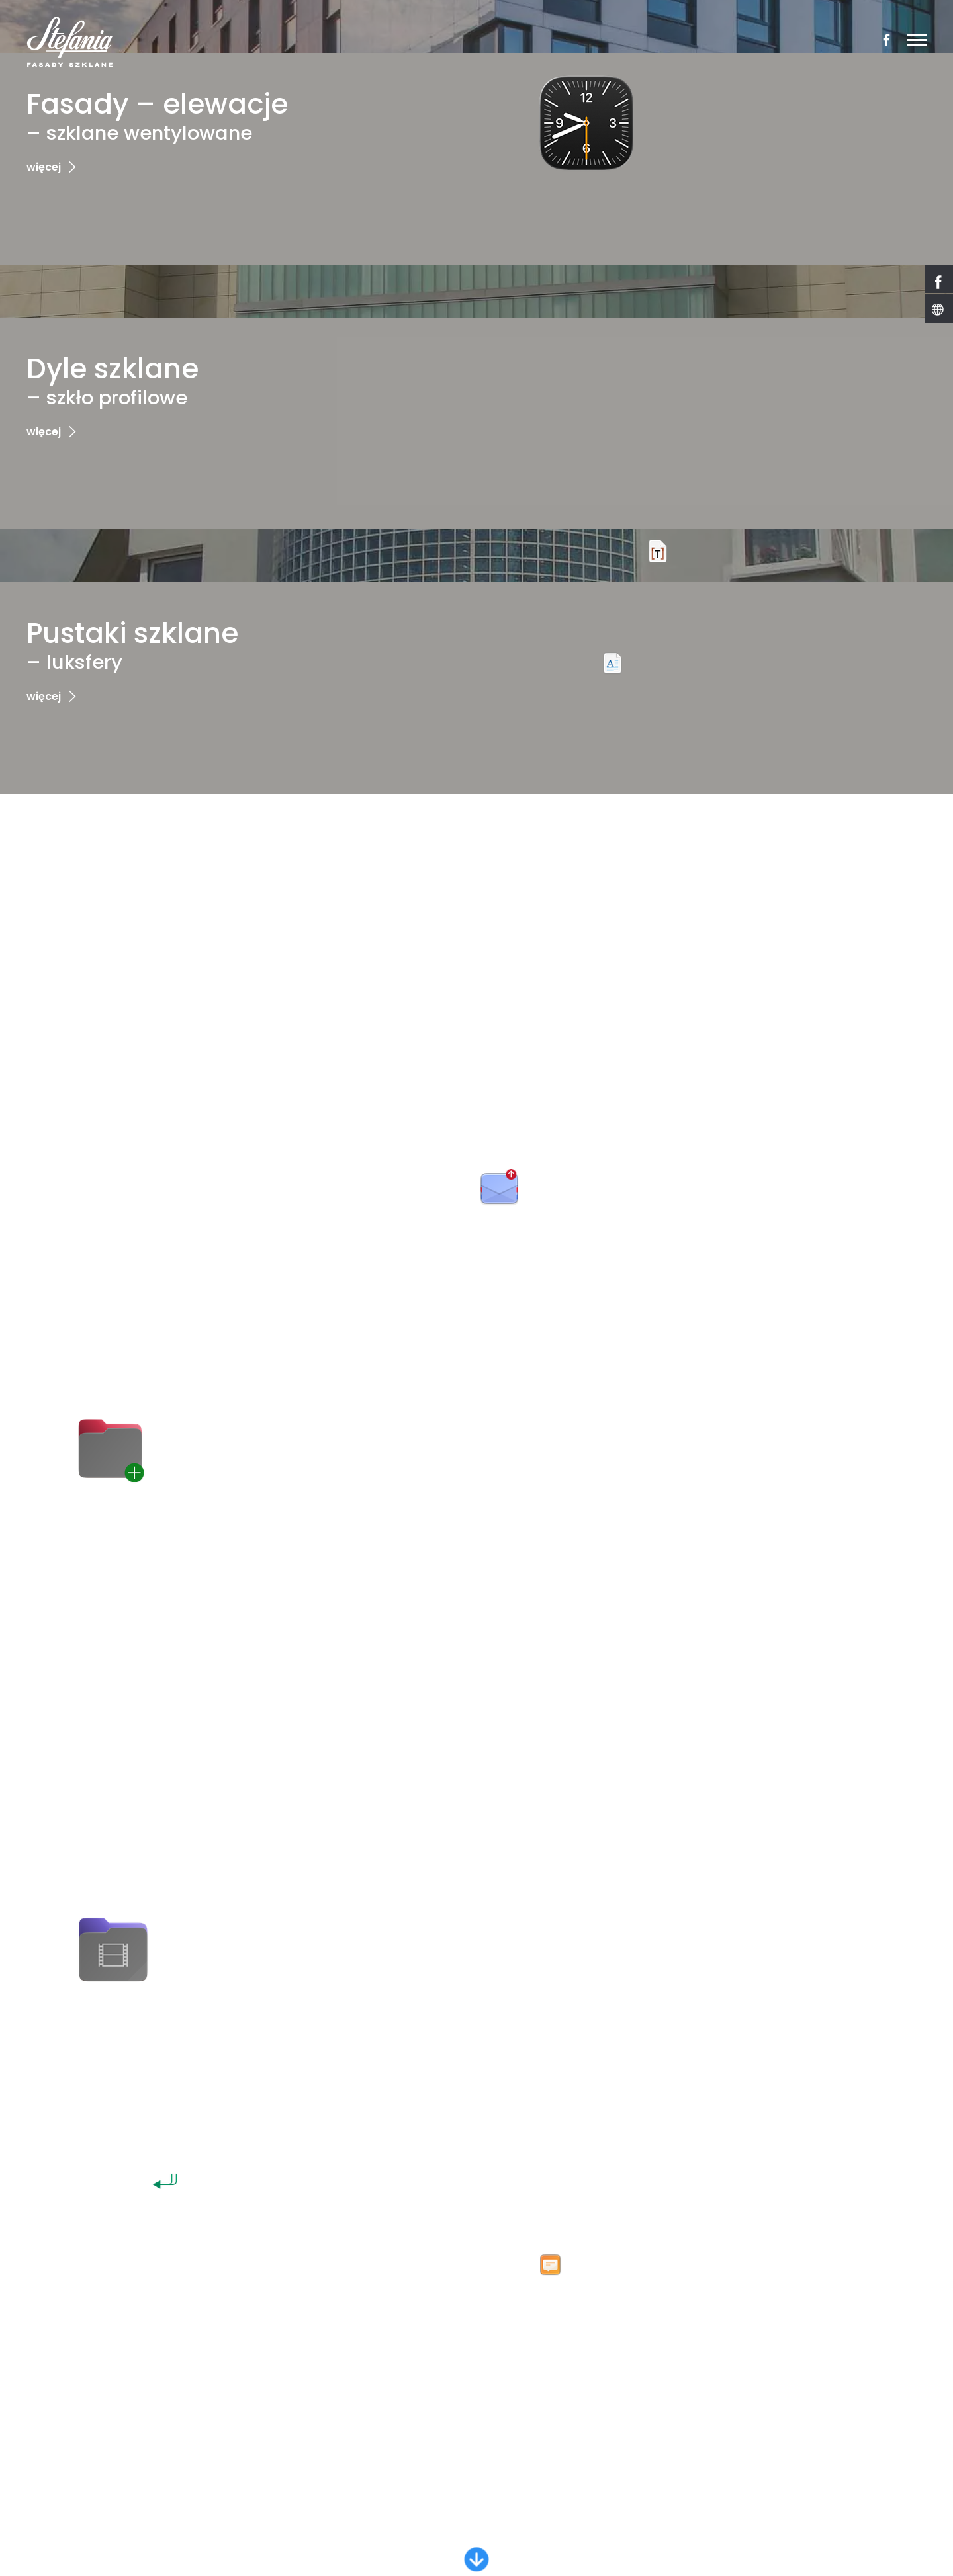 This screenshot has height=2576, width=953. What do you see at coordinates (612, 663) in the screenshot?
I see `open a text document` at bounding box center [612, 663].